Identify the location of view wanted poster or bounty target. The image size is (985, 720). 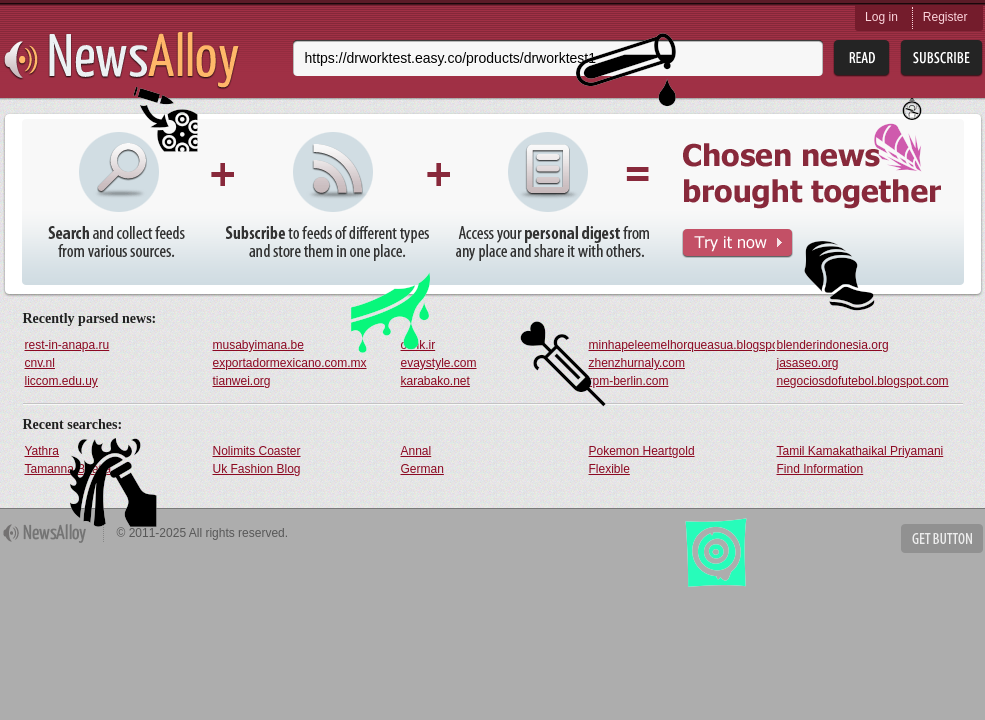
(716, 552).